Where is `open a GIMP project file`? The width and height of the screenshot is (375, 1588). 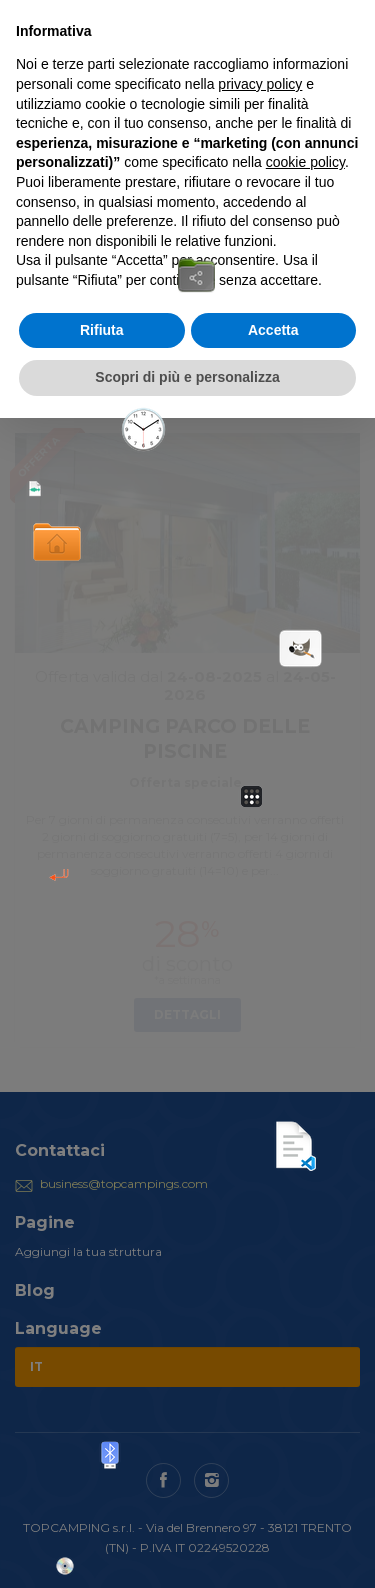 open a GIMP project file is located at coordinates (300, 647).